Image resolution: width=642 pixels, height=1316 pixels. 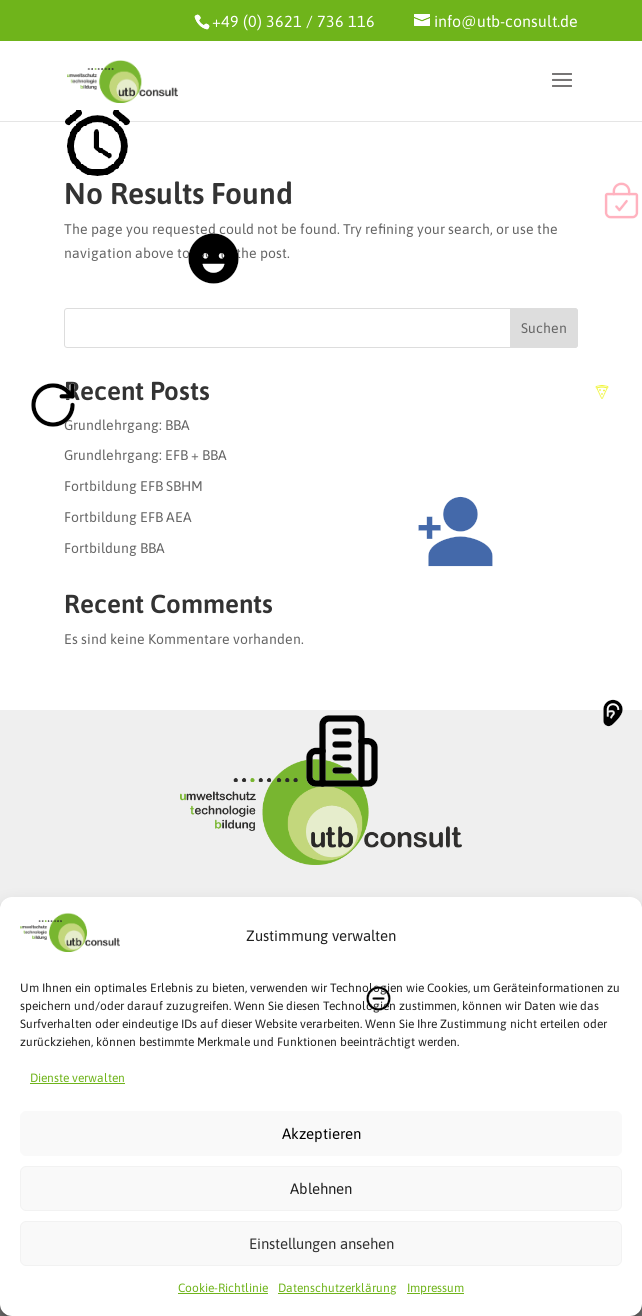 What do you see at coordinates (342, 751) in the screenshot?
I see `view office or workplace information` at bounding box center [342, 751].